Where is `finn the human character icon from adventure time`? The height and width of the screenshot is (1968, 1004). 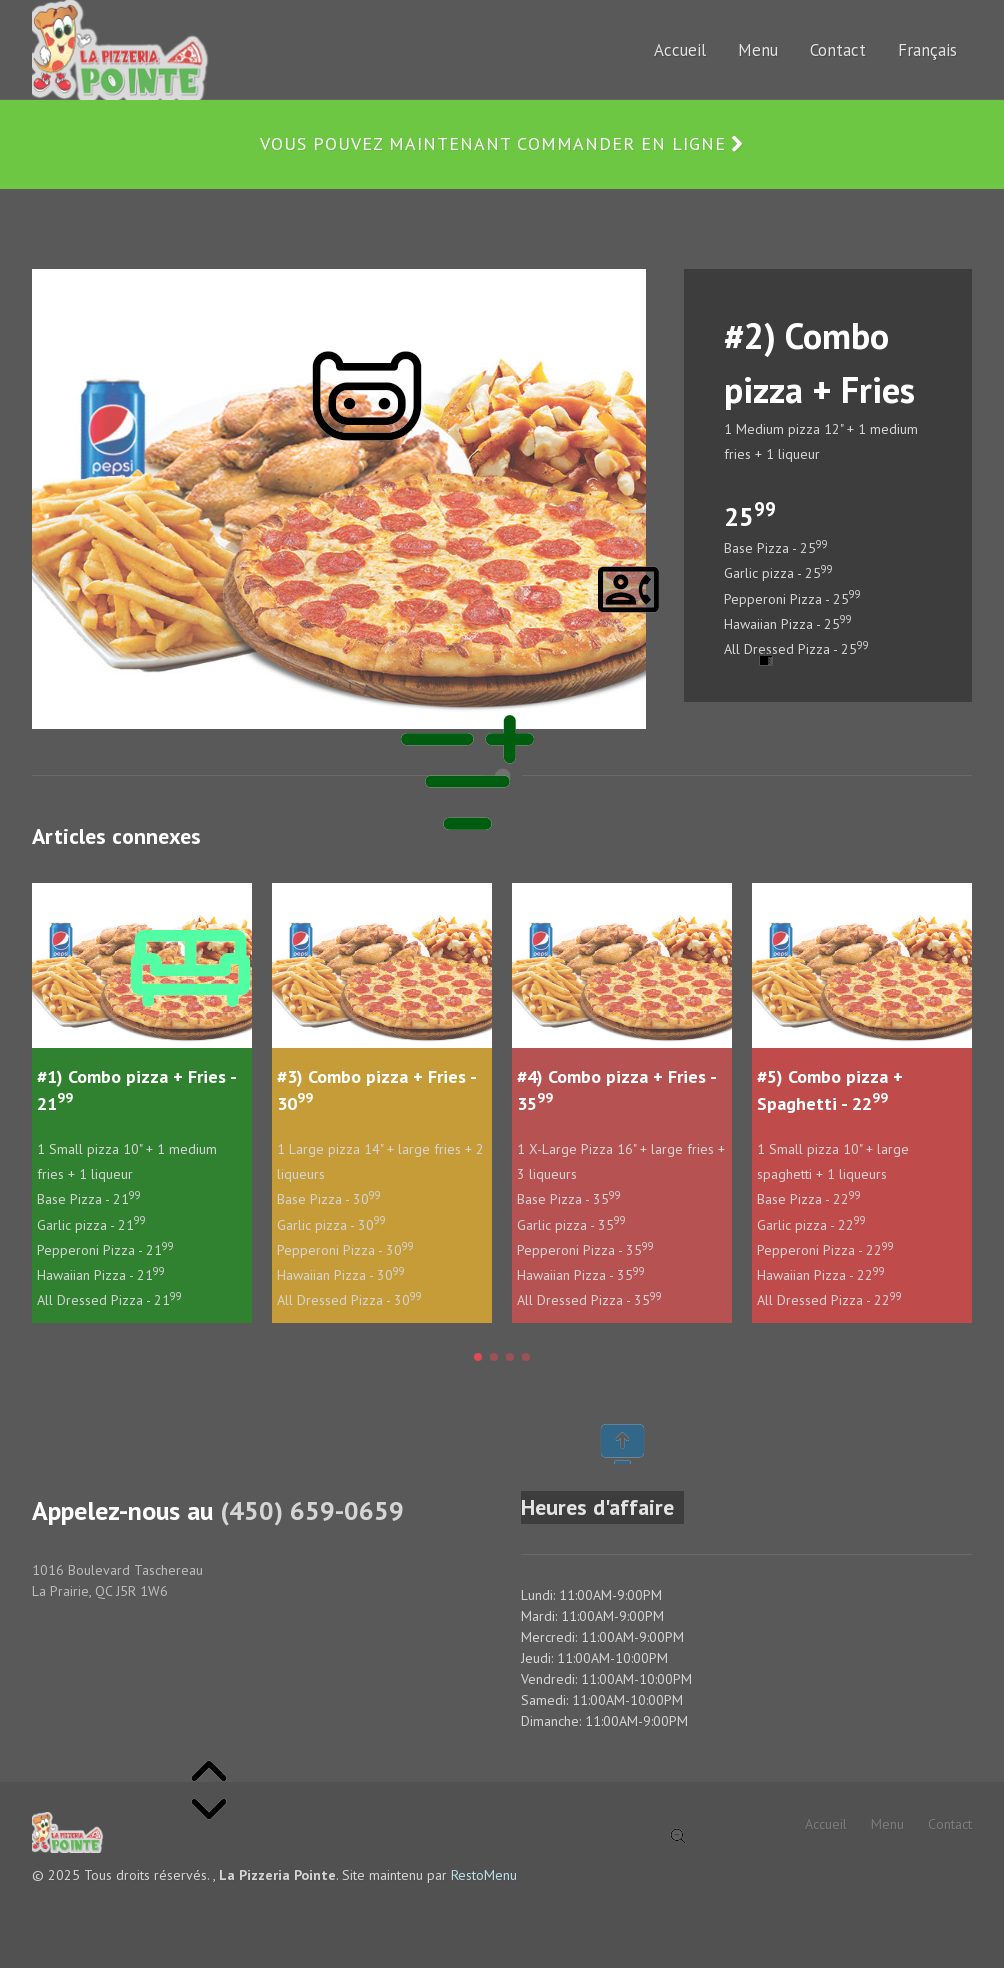
finn the human character icon from adventure time is located at coordinates (367, 394).